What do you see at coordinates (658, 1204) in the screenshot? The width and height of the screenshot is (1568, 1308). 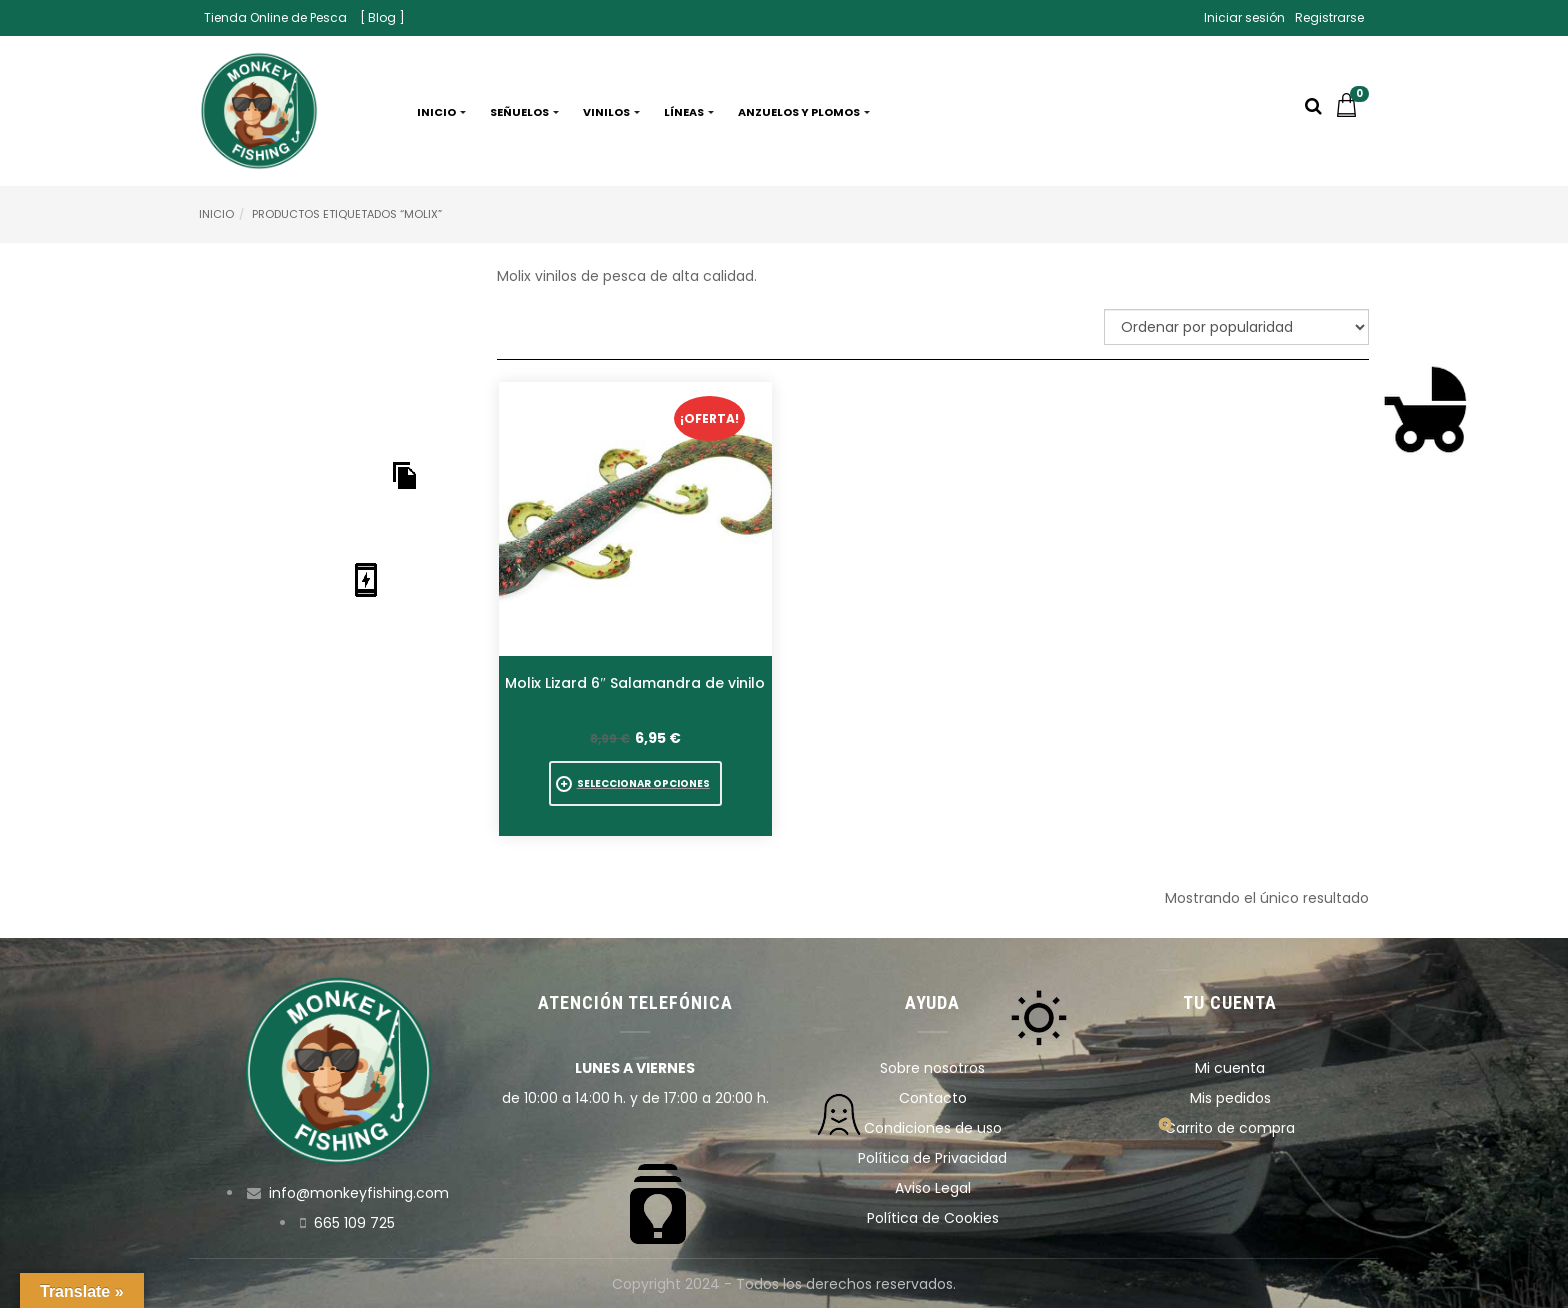 I see `view batch prediction results` at bounding box center [658, 1204].